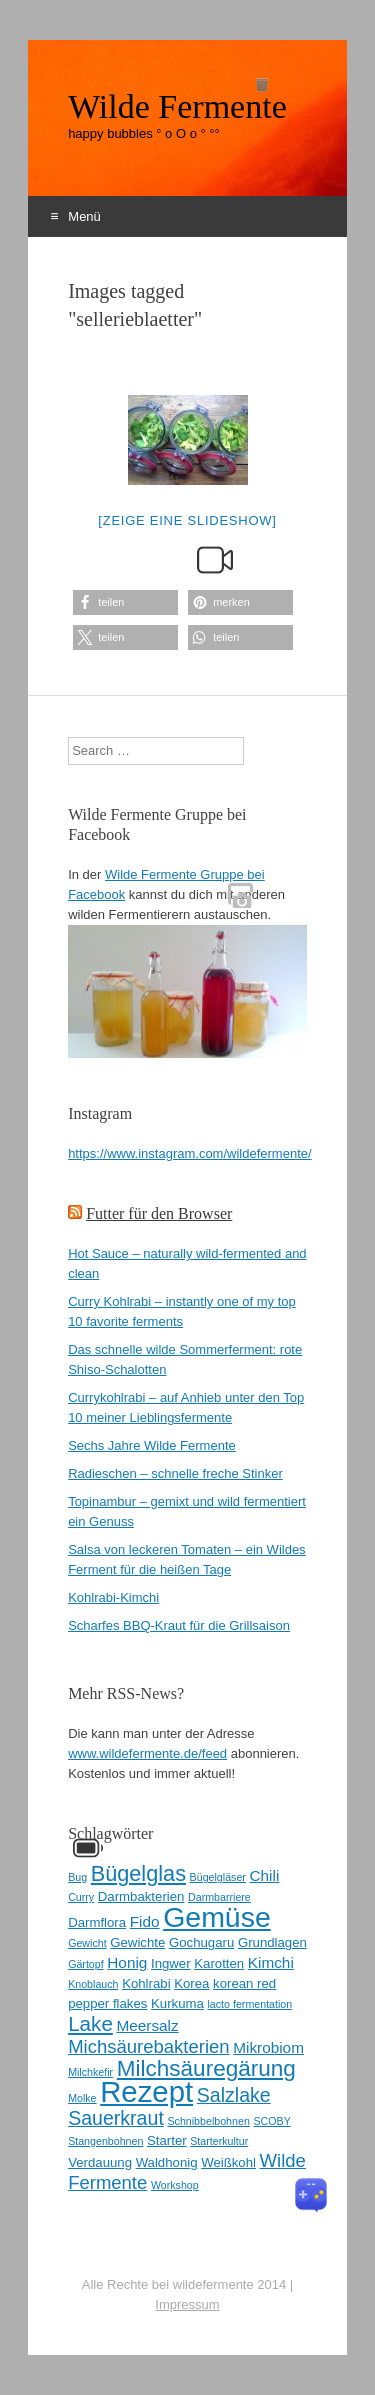 The image size is (375, 2395). Describe the element at coordinates (215, 560) in the screenshot. I see `start a video call` at that location.